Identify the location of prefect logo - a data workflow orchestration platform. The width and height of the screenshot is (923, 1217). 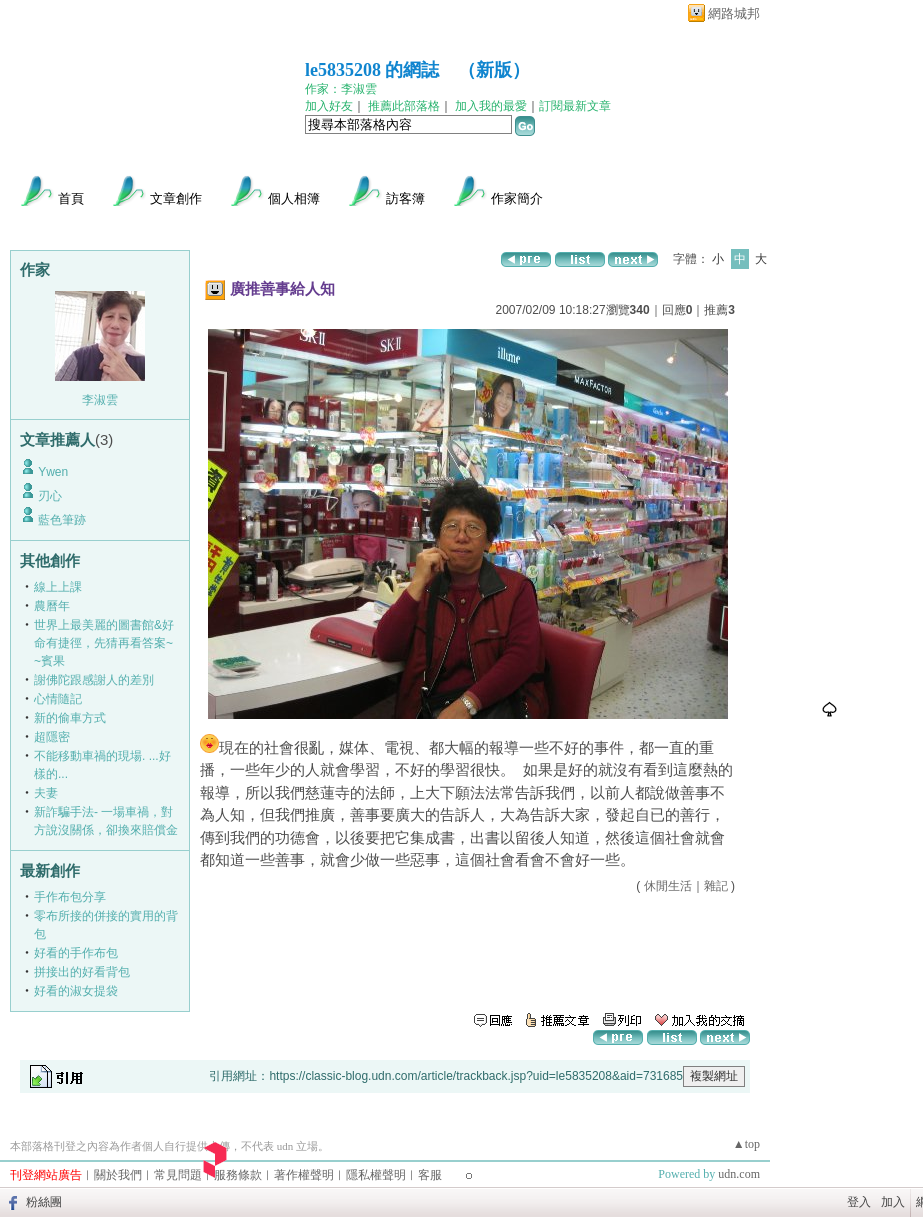
(215, 1160).